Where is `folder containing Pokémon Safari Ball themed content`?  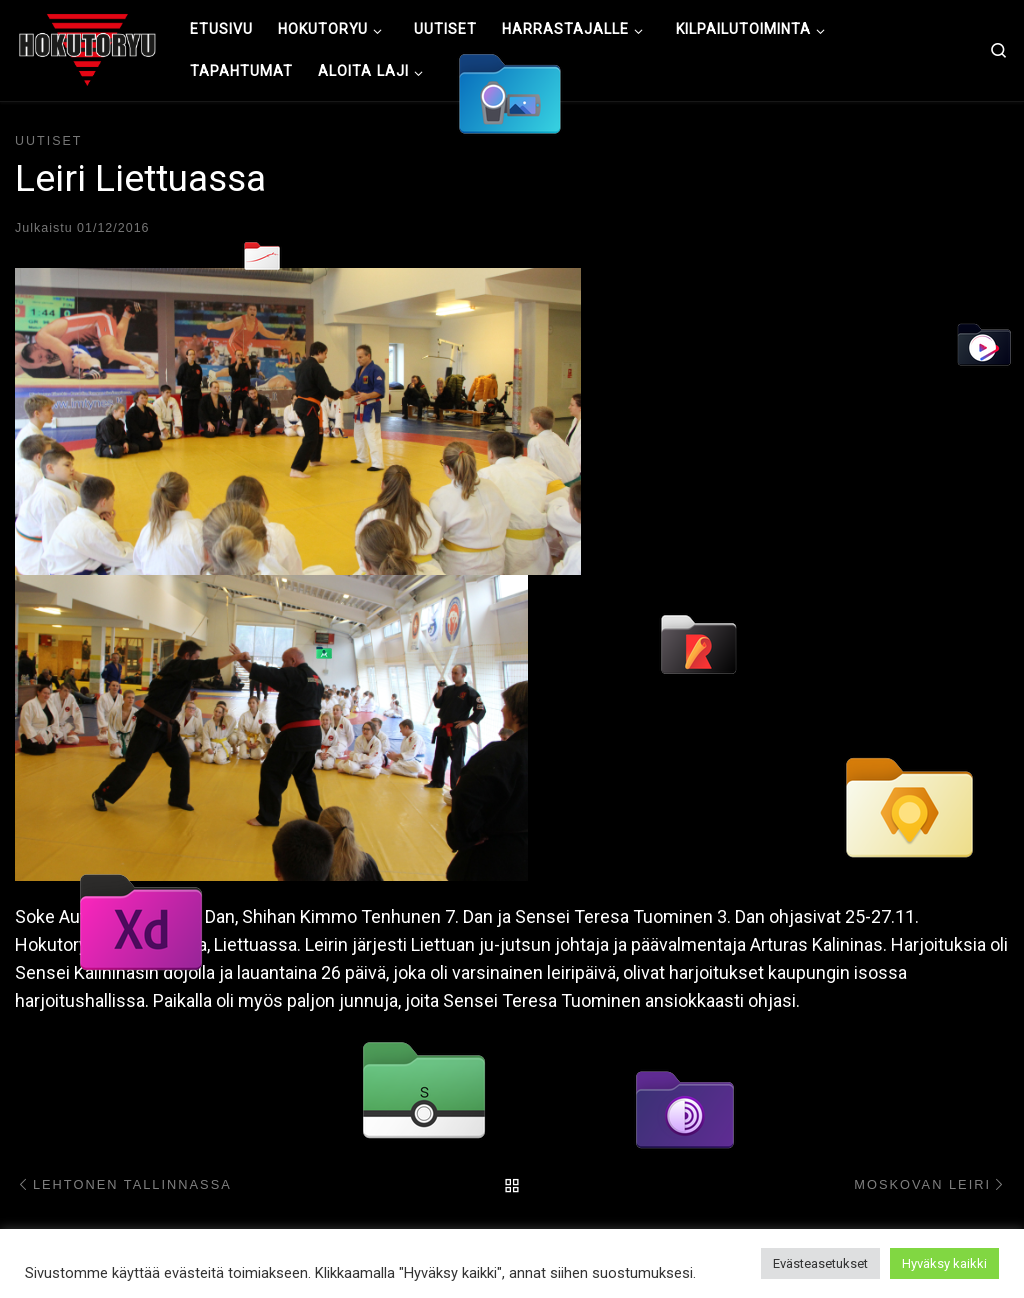 folder containing Pokémon Safari Ball themed content is located at coordinates (423, 1093).